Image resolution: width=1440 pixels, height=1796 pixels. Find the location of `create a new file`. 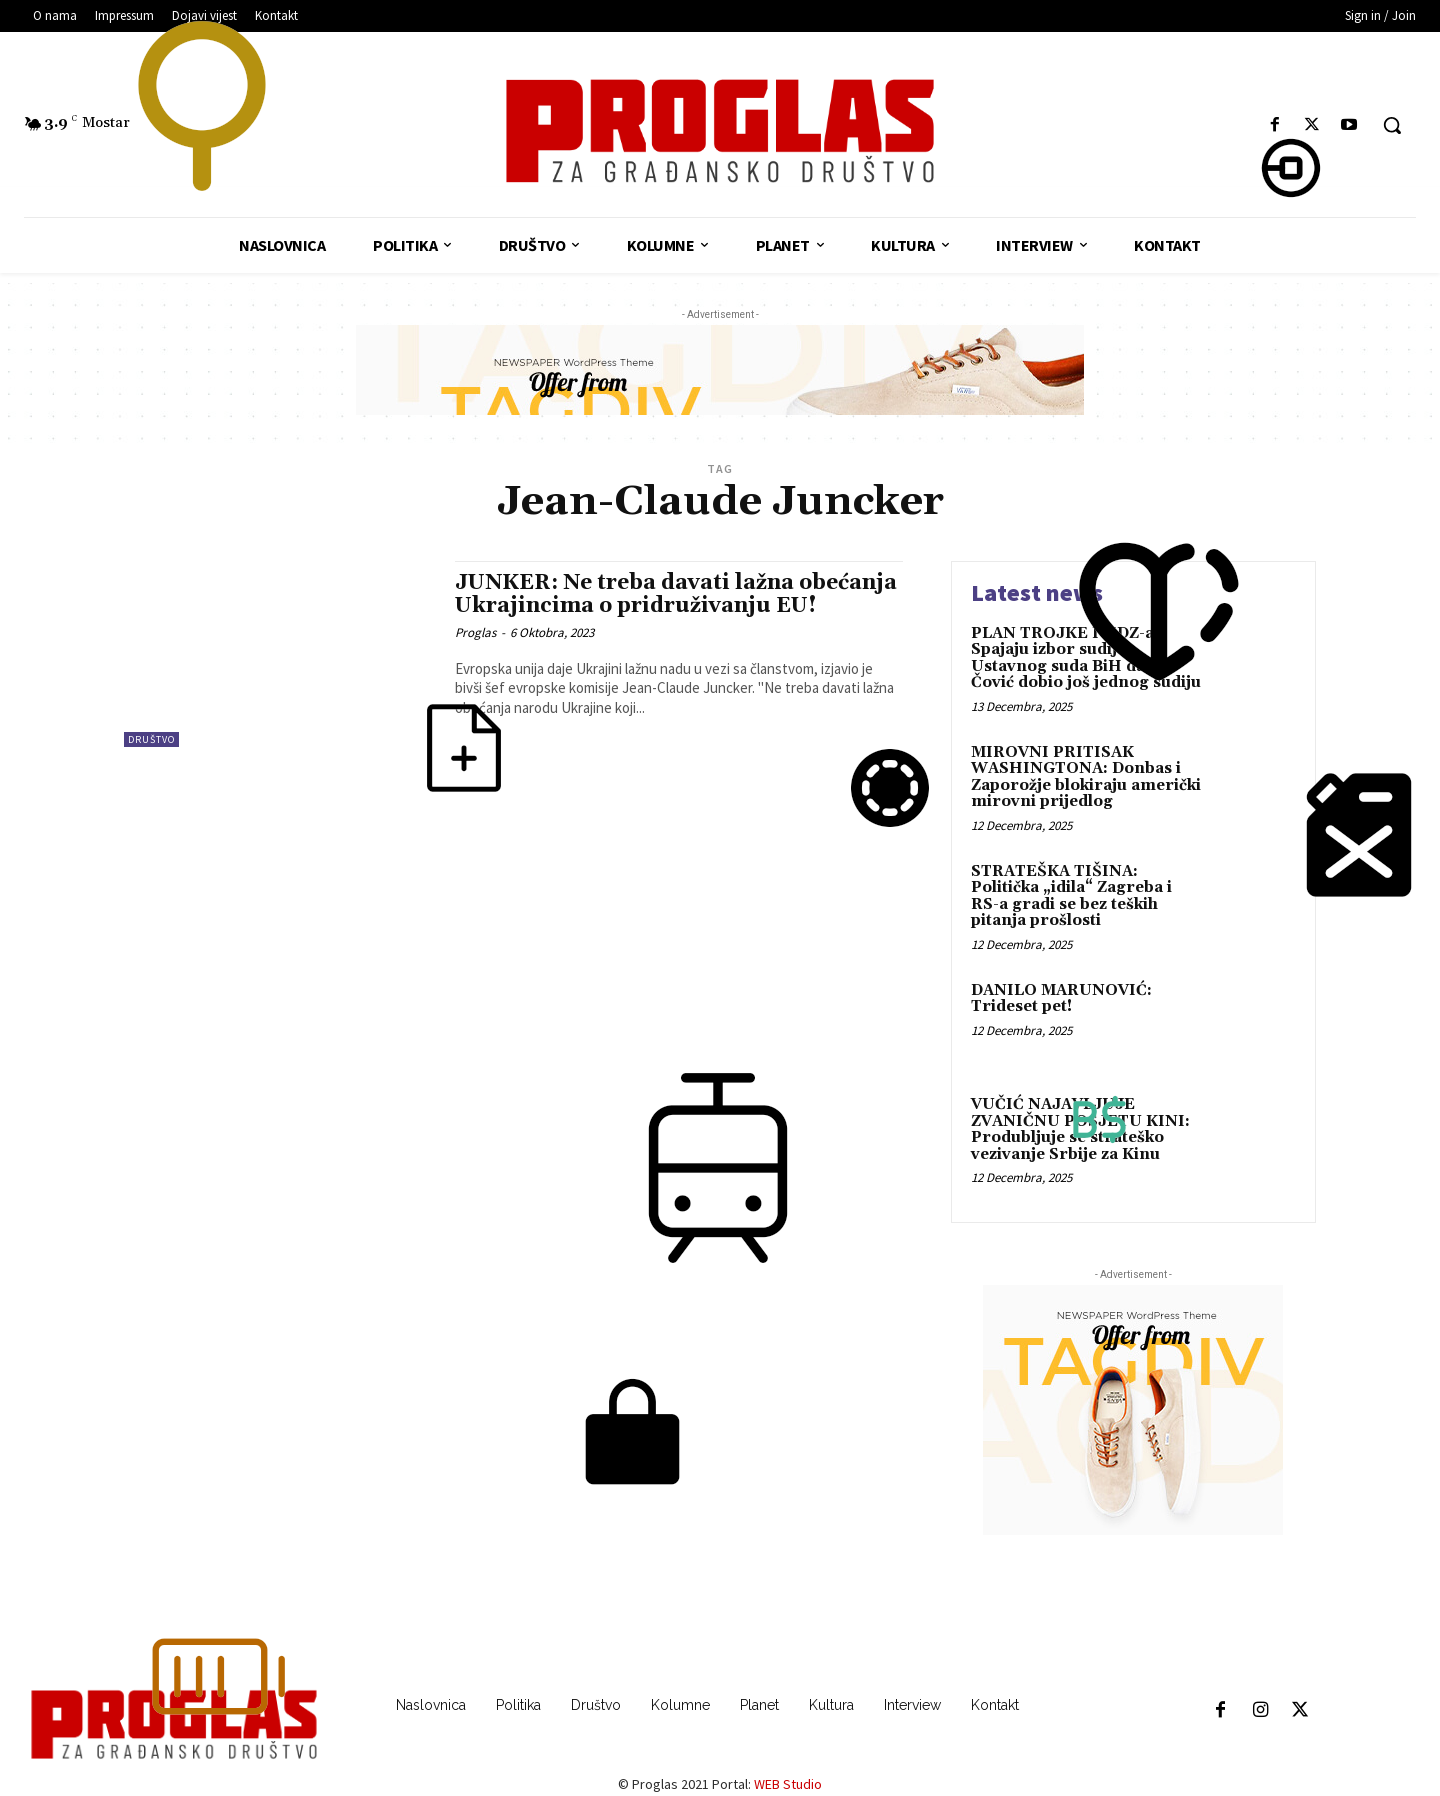

create a new file is located at coordinates (464, 748).